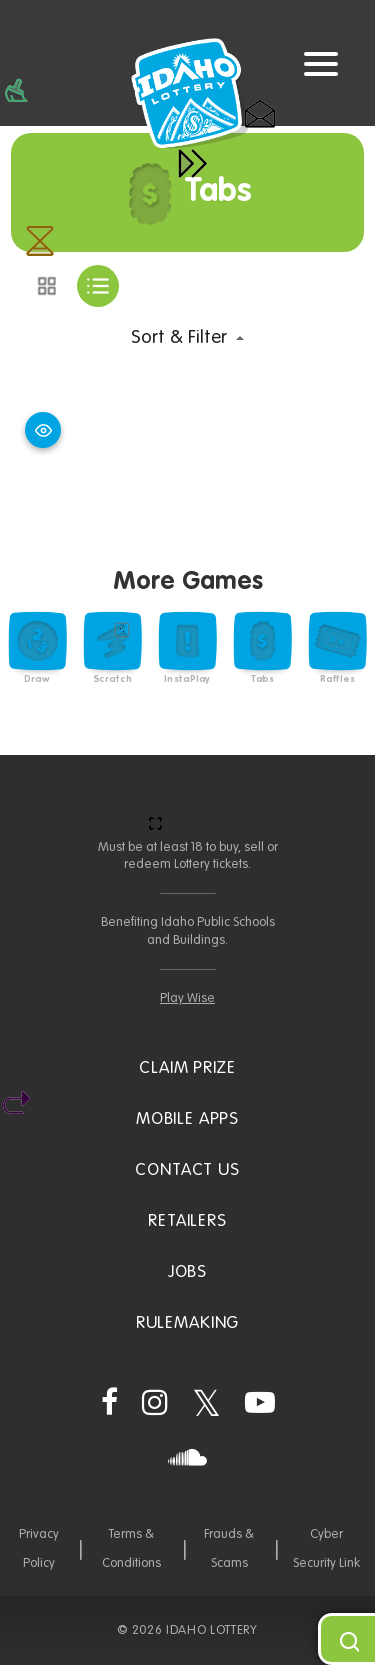 This screenshot has width=375, height=1665. I want to click on indicates time is running low, so click(40, 241).